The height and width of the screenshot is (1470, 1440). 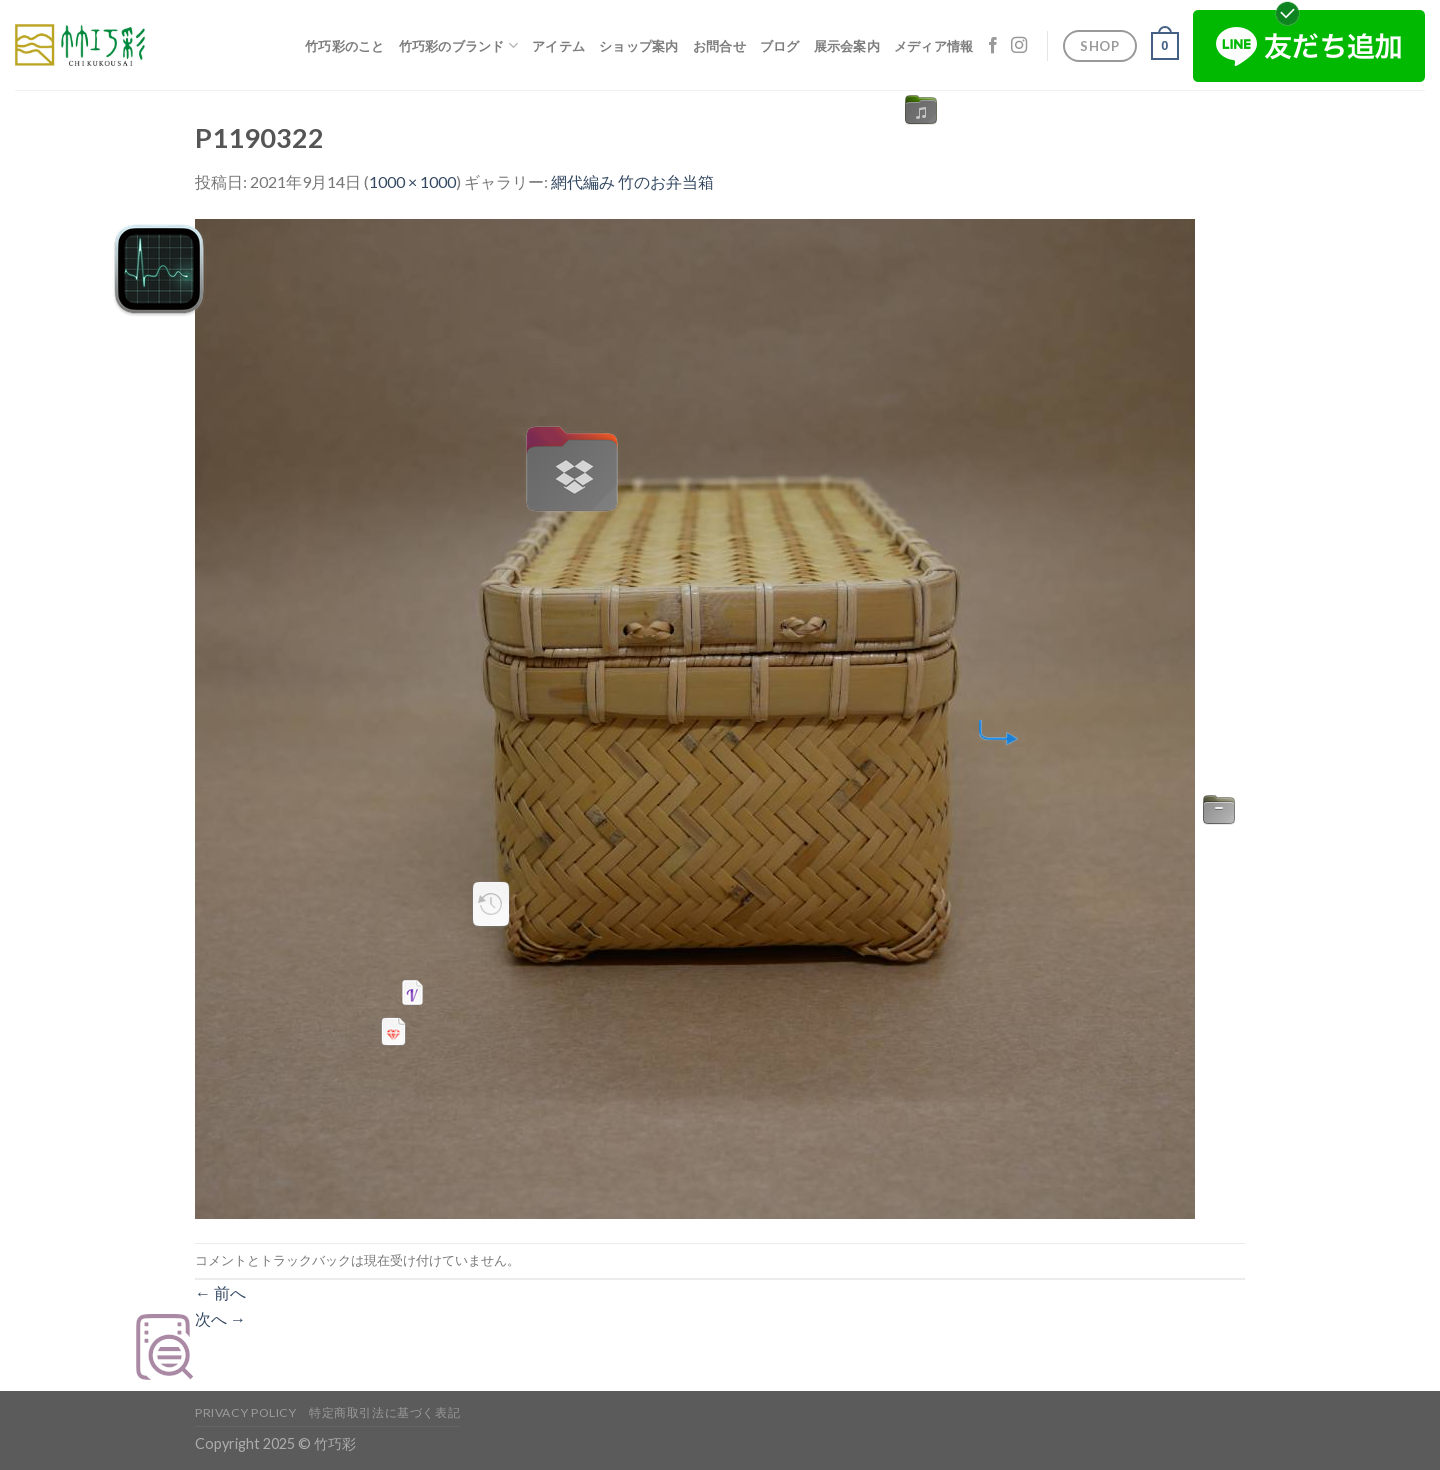 What do you see at coordinates (572, 469) in the screenshot?
I see `open dropbox synced folder` at bounding box center [572, 469].